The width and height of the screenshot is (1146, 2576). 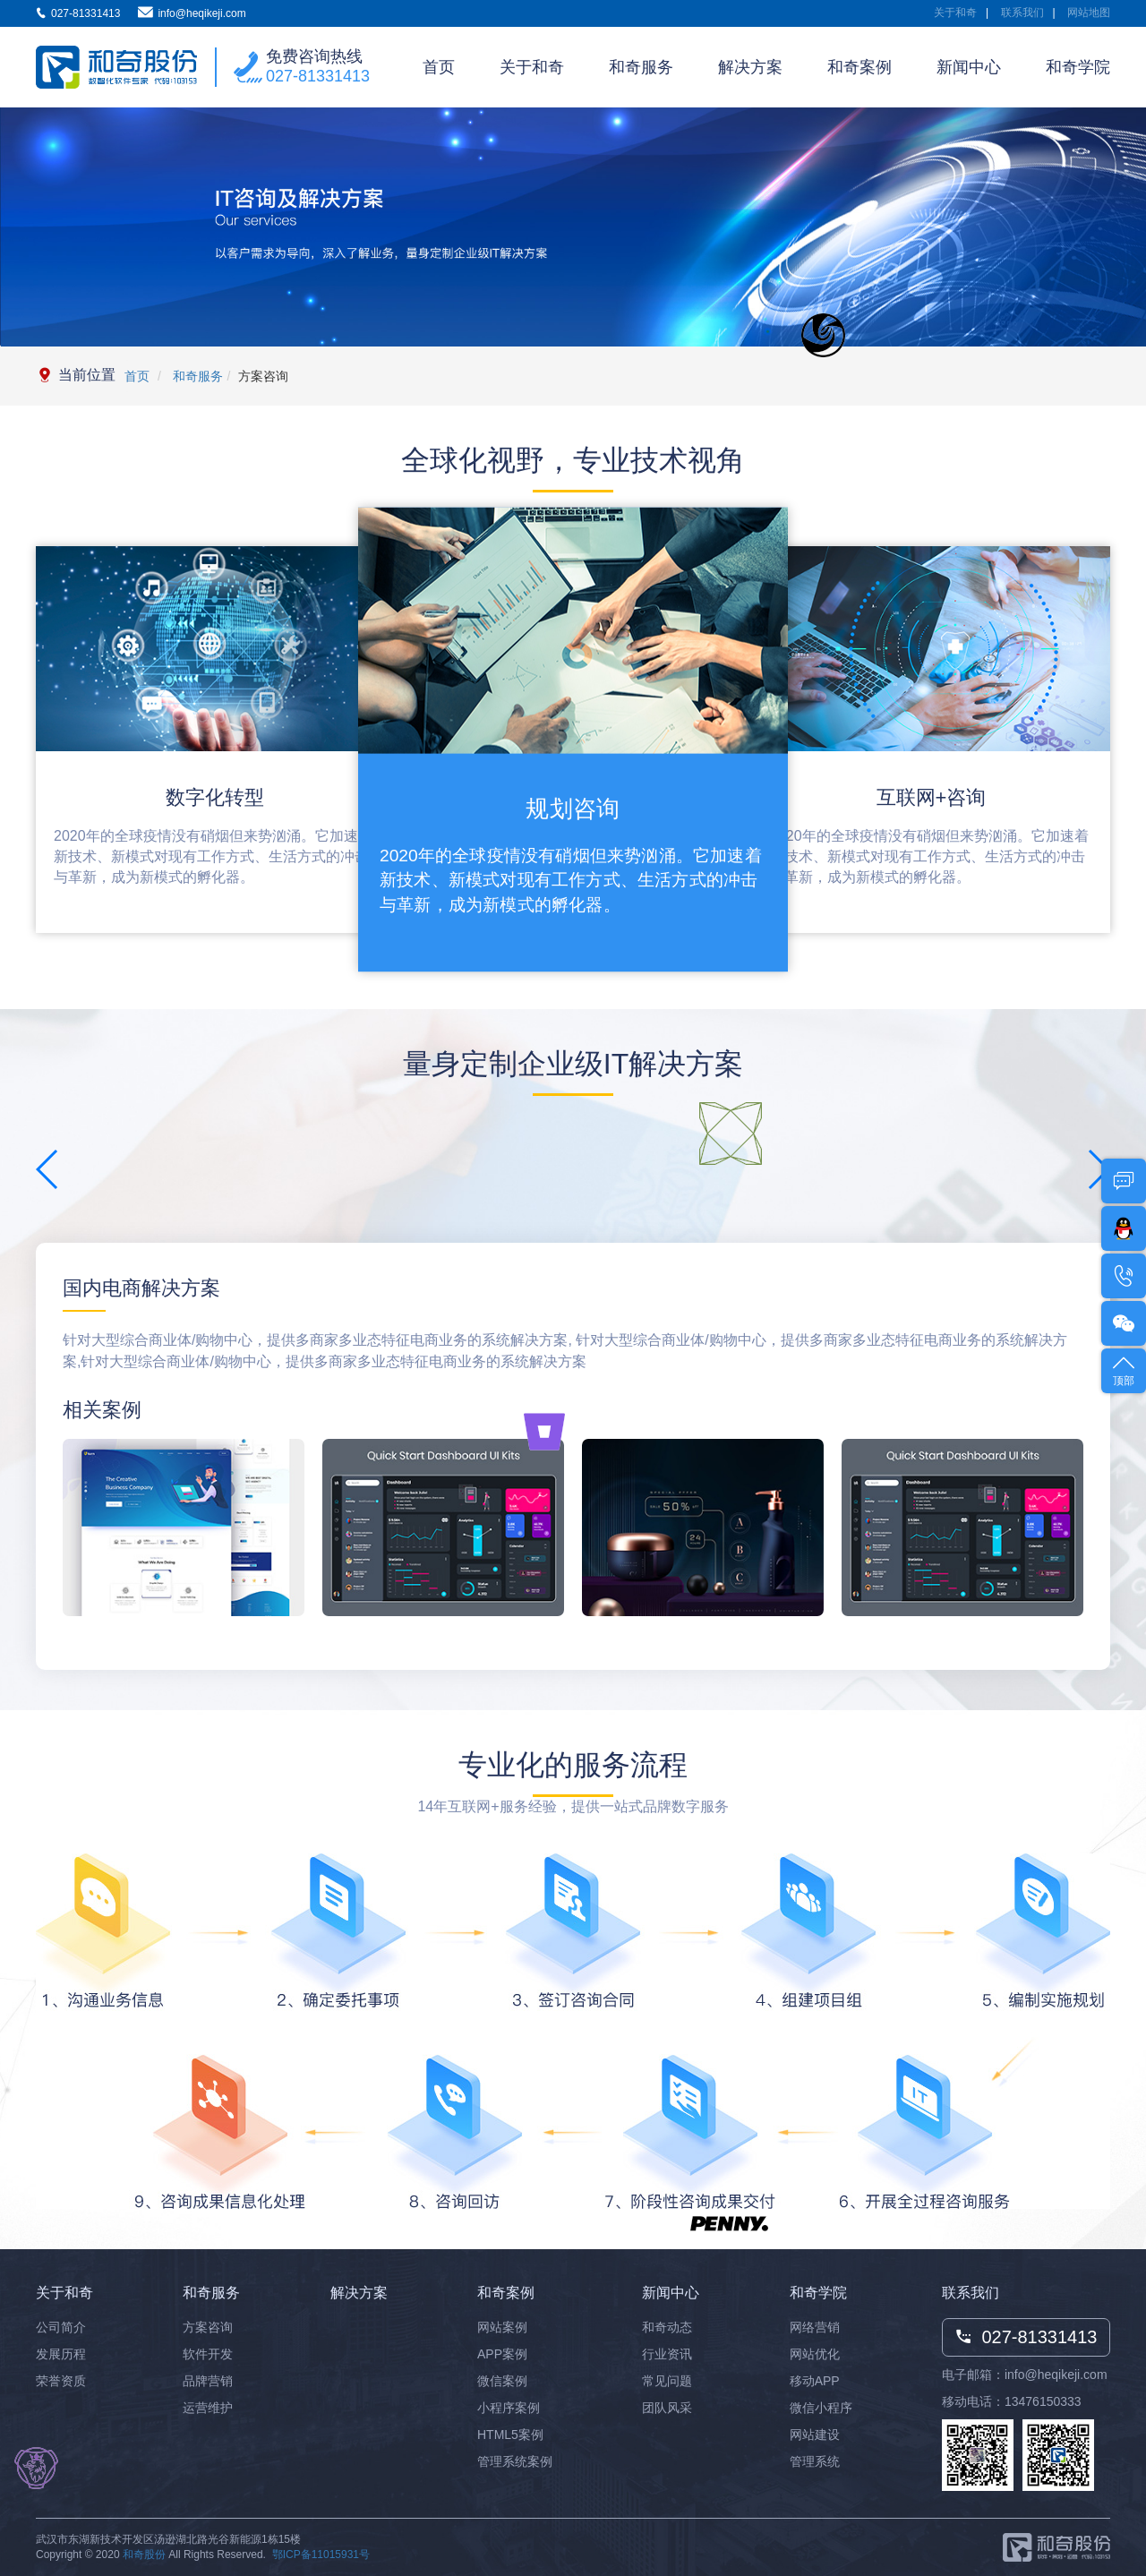 I want to click on open deepin desktop environment settings, so click(x=823, y=335).